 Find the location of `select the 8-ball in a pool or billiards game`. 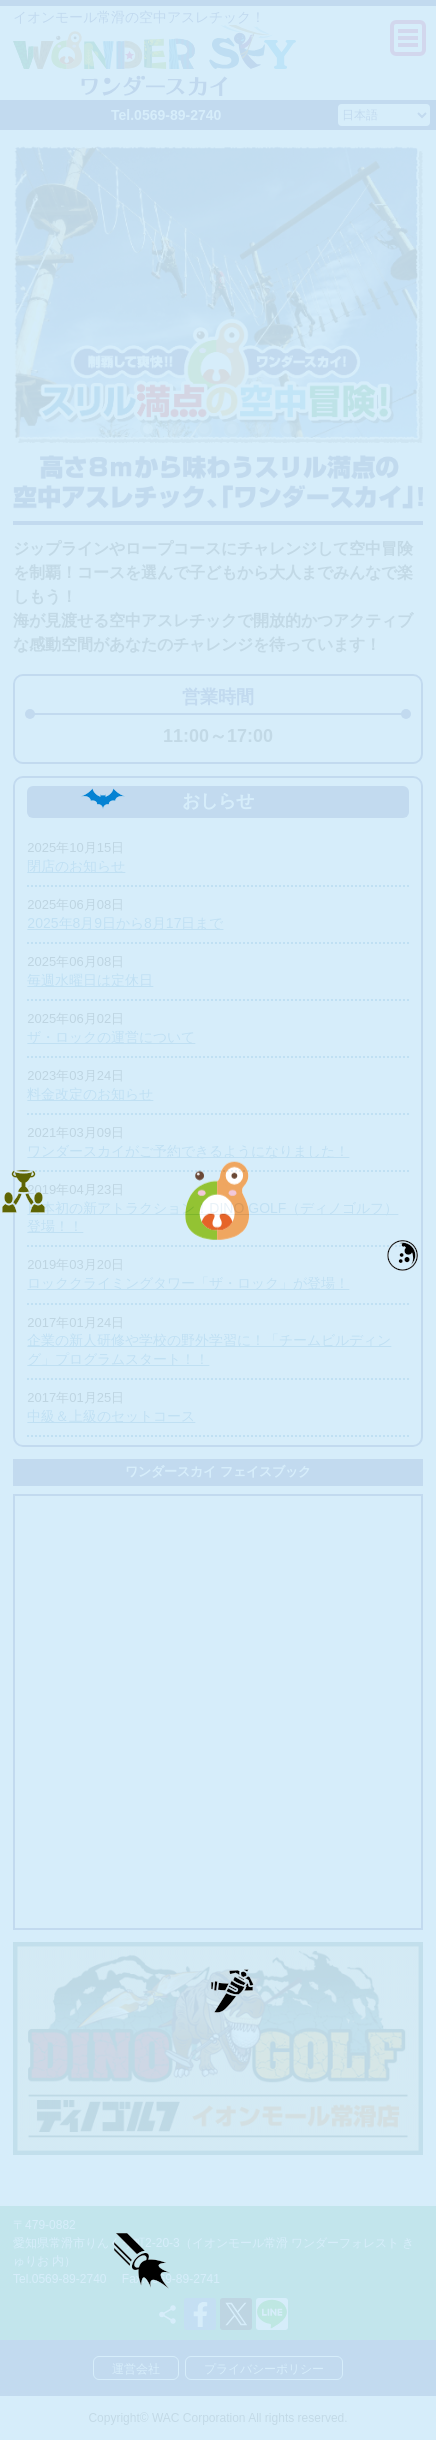

select the 8-ball in a pool or billiards game is located at coordinates (402, 1255).